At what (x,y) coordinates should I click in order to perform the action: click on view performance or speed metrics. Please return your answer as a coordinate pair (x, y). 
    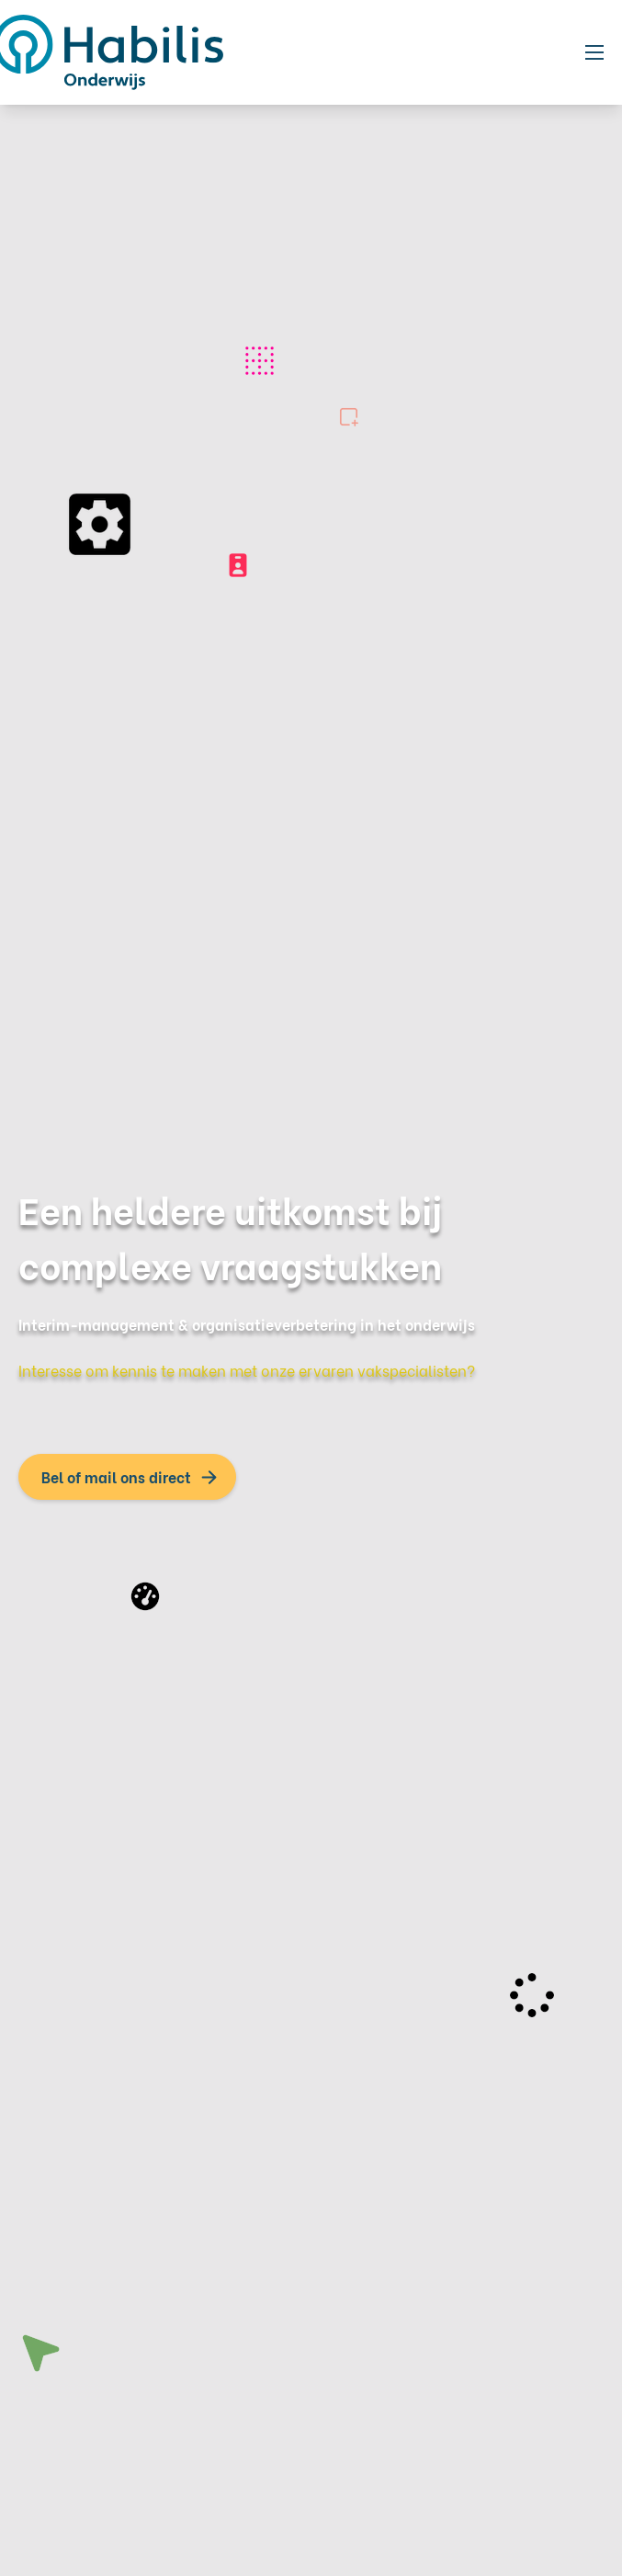
    Looking at the image, I should click on (145, 1596).